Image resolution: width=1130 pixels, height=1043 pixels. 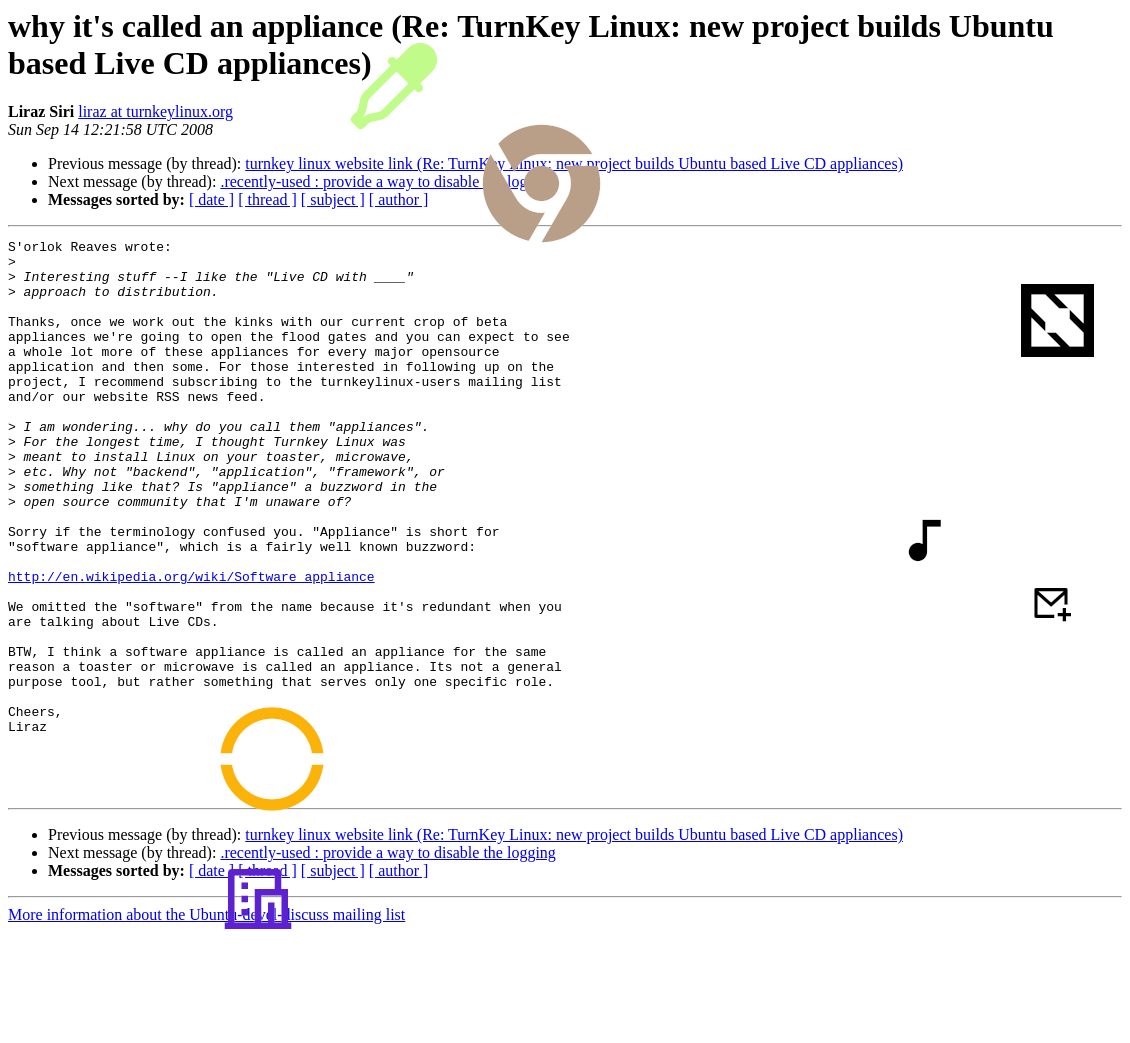 What do you see at coordinates (272, 759) in the screenshot?
I see `indicates content is loading` at bounding box center [272, 759].